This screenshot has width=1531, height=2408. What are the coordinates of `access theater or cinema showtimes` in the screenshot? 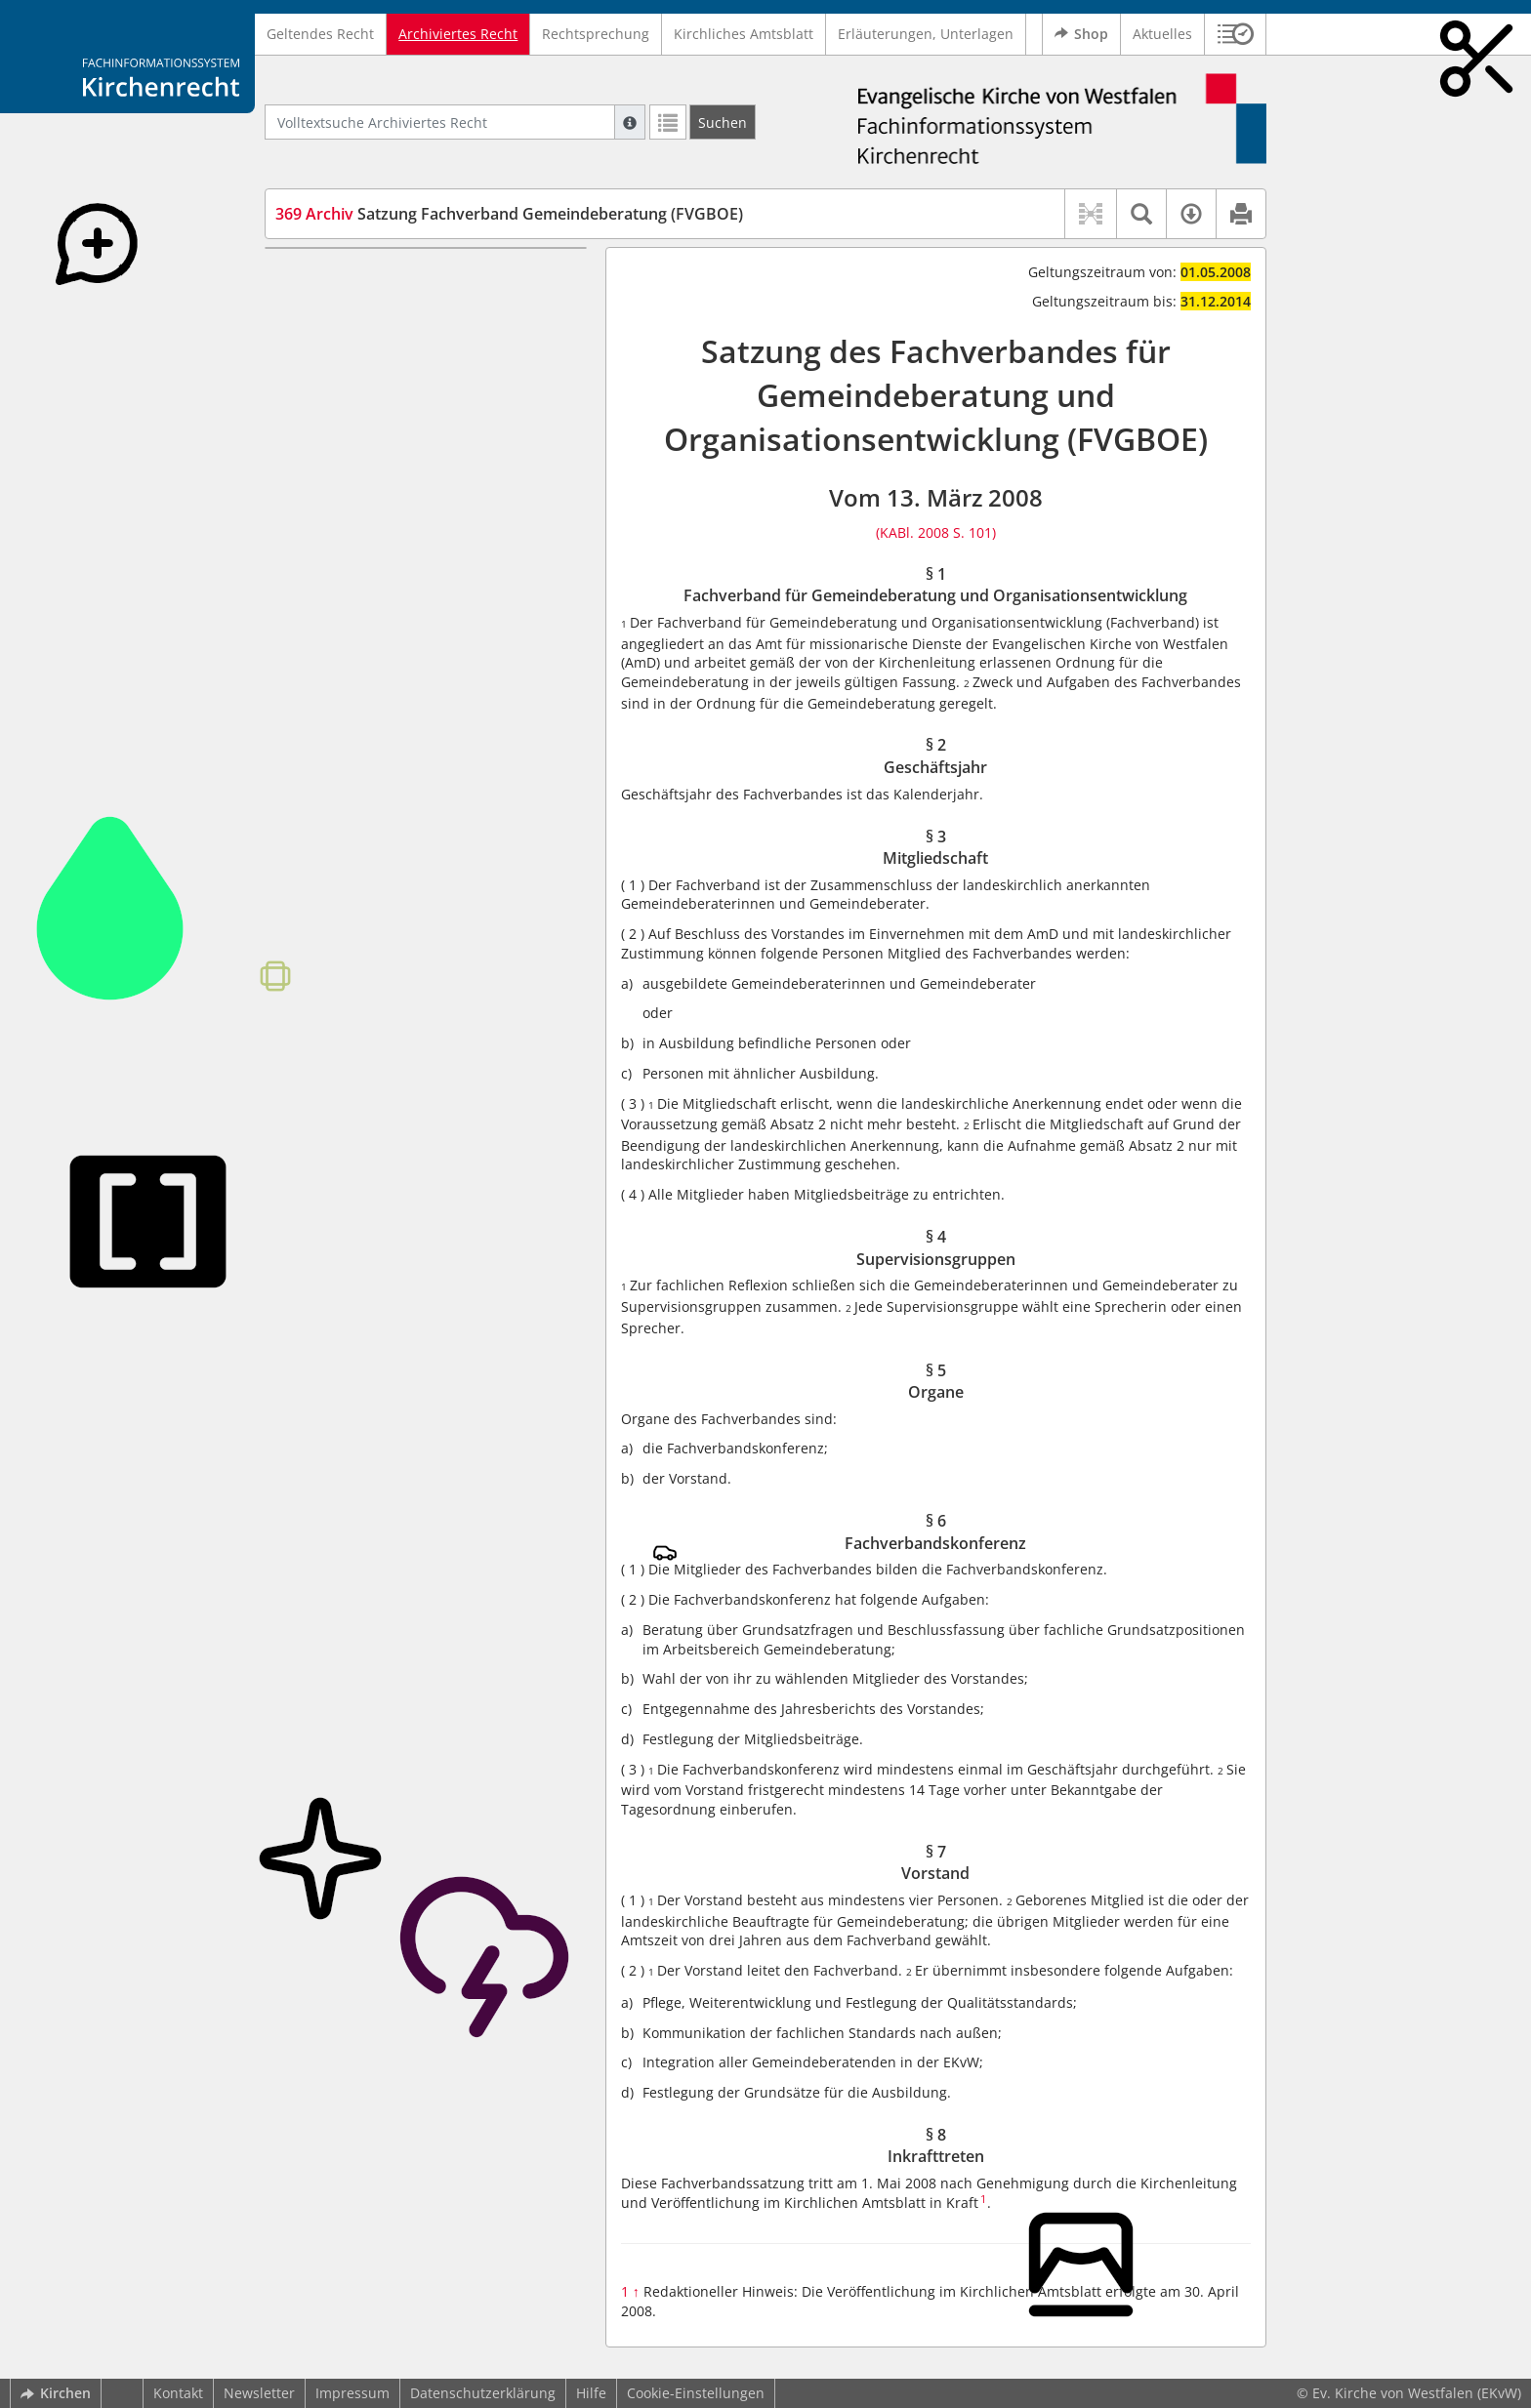 It's located at (1081, 2265).